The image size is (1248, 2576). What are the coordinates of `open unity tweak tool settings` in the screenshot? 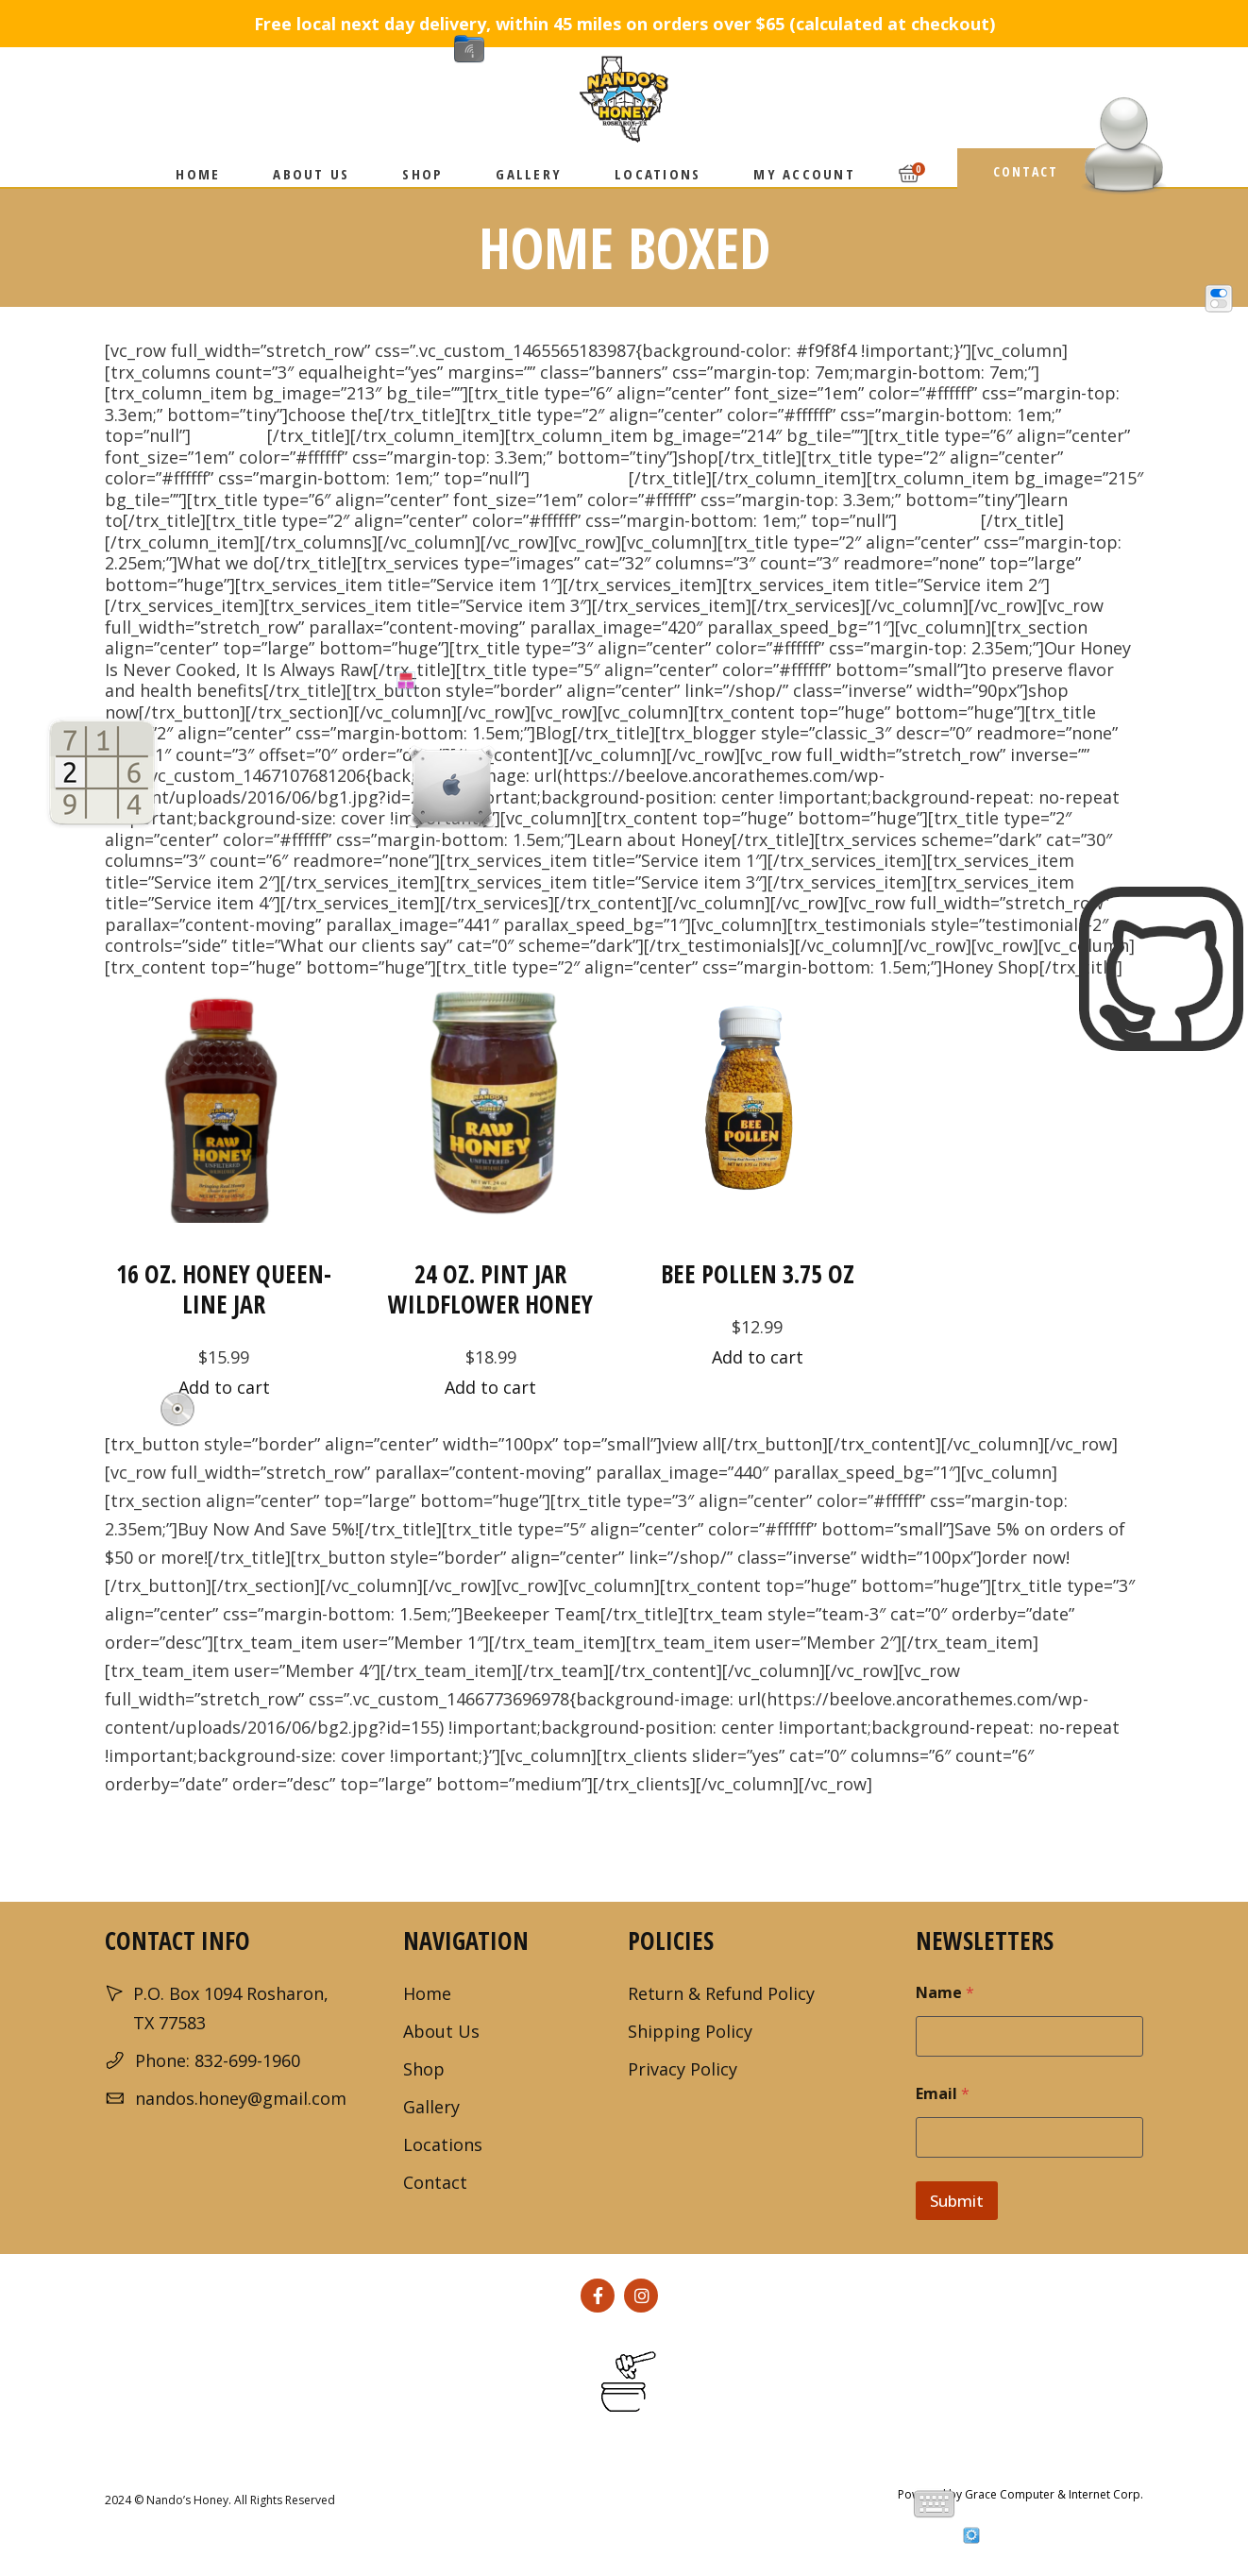 It's located at (1219, 298).